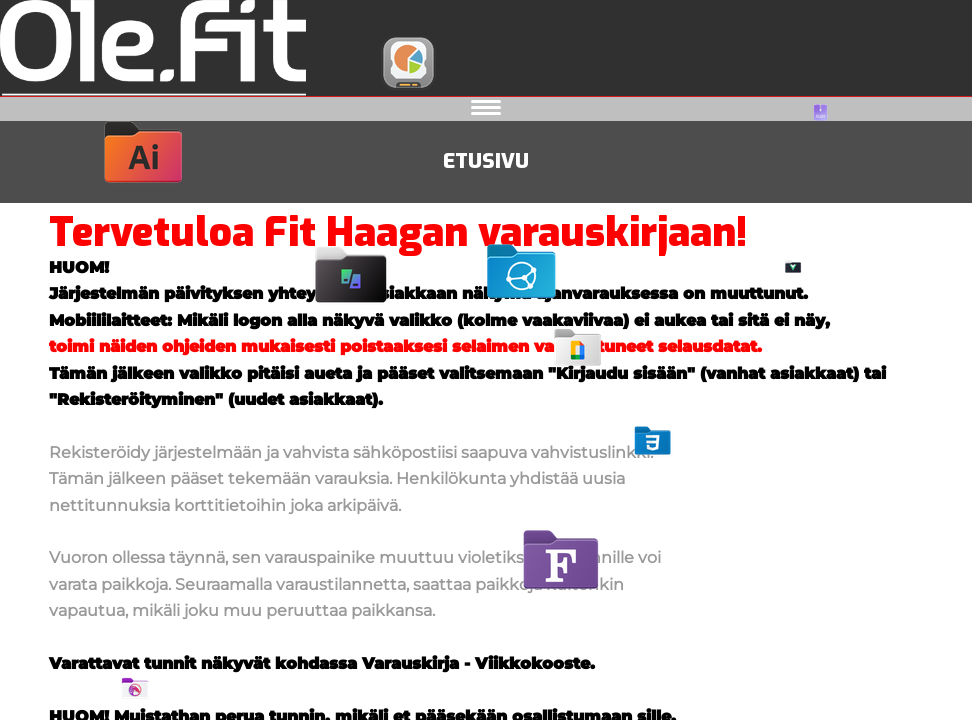  I want to click on open disk usage analyzer, so click(408, 63).